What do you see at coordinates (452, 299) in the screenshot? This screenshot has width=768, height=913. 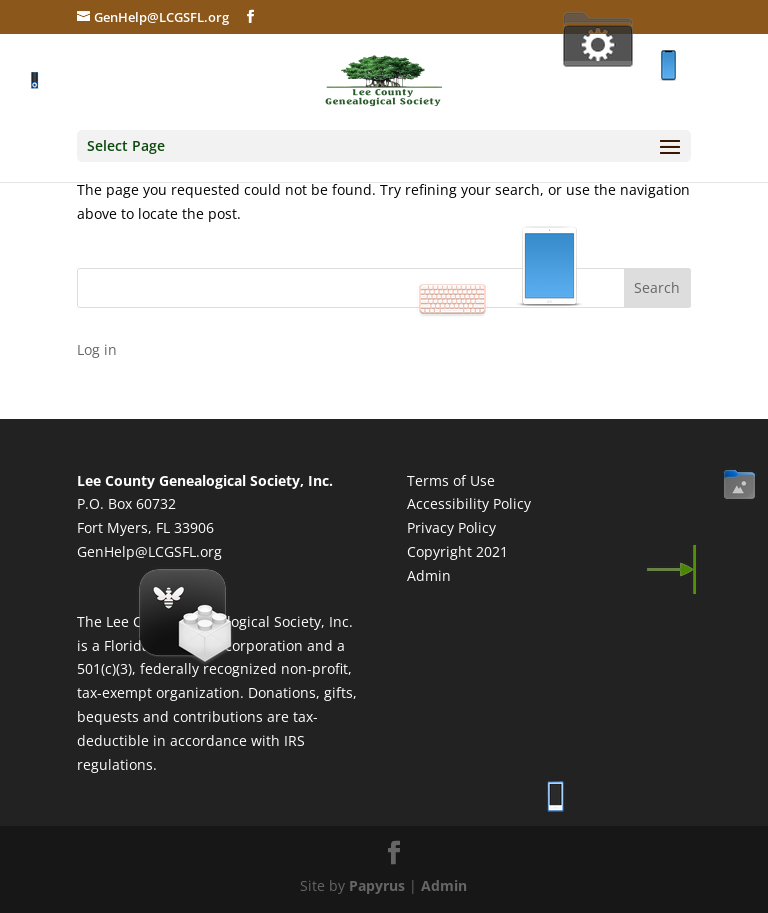 I see `bluetooth keyboard connected` at bounding box center [452, 299].